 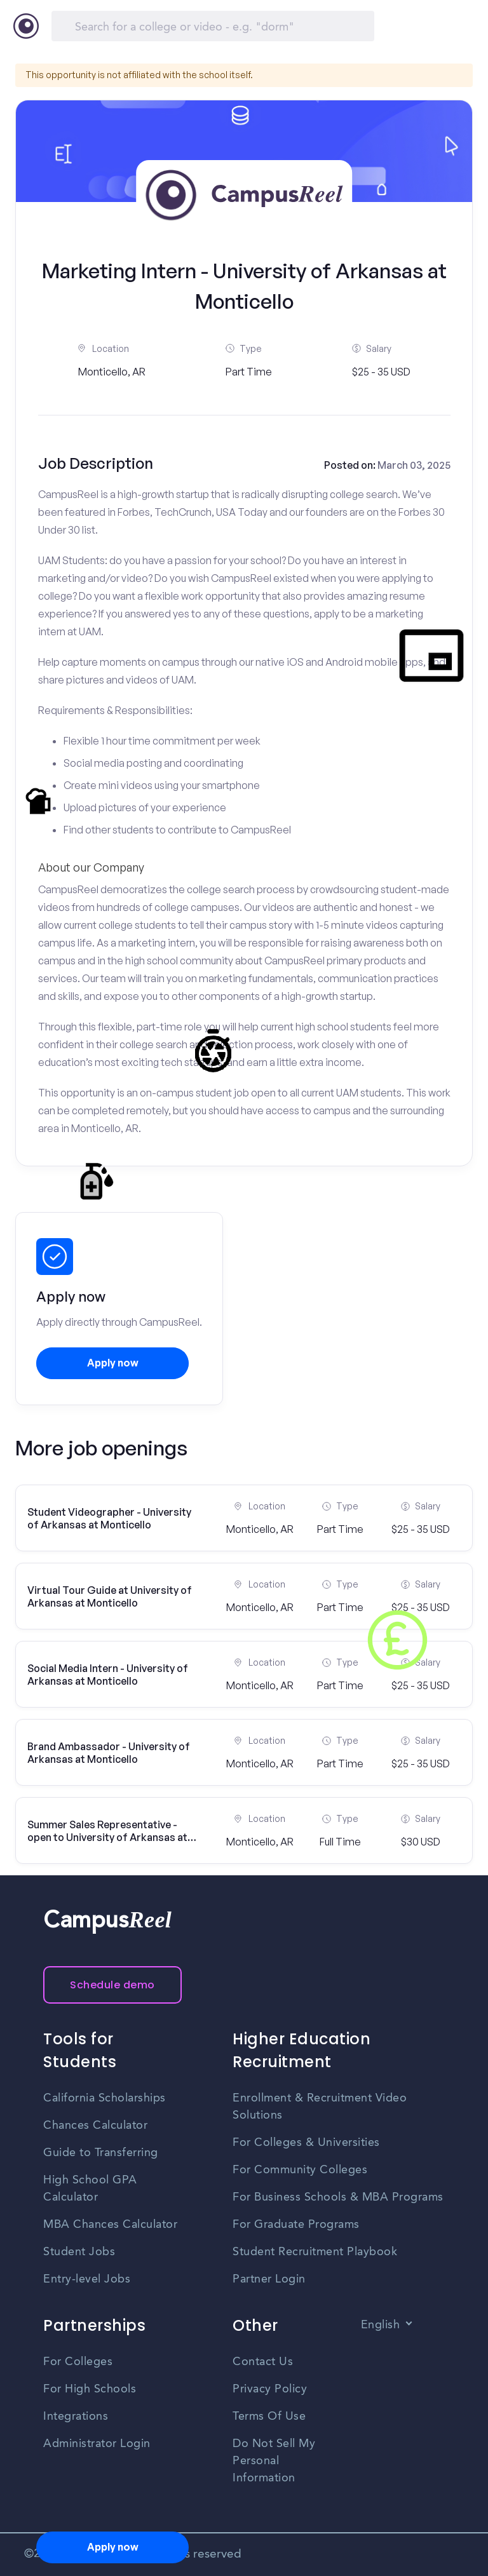 What do you see at coordinates (213, 1051) in the screenshot?
I see `adjust camera shutter speed settings` at bounding box center [213, 1051].